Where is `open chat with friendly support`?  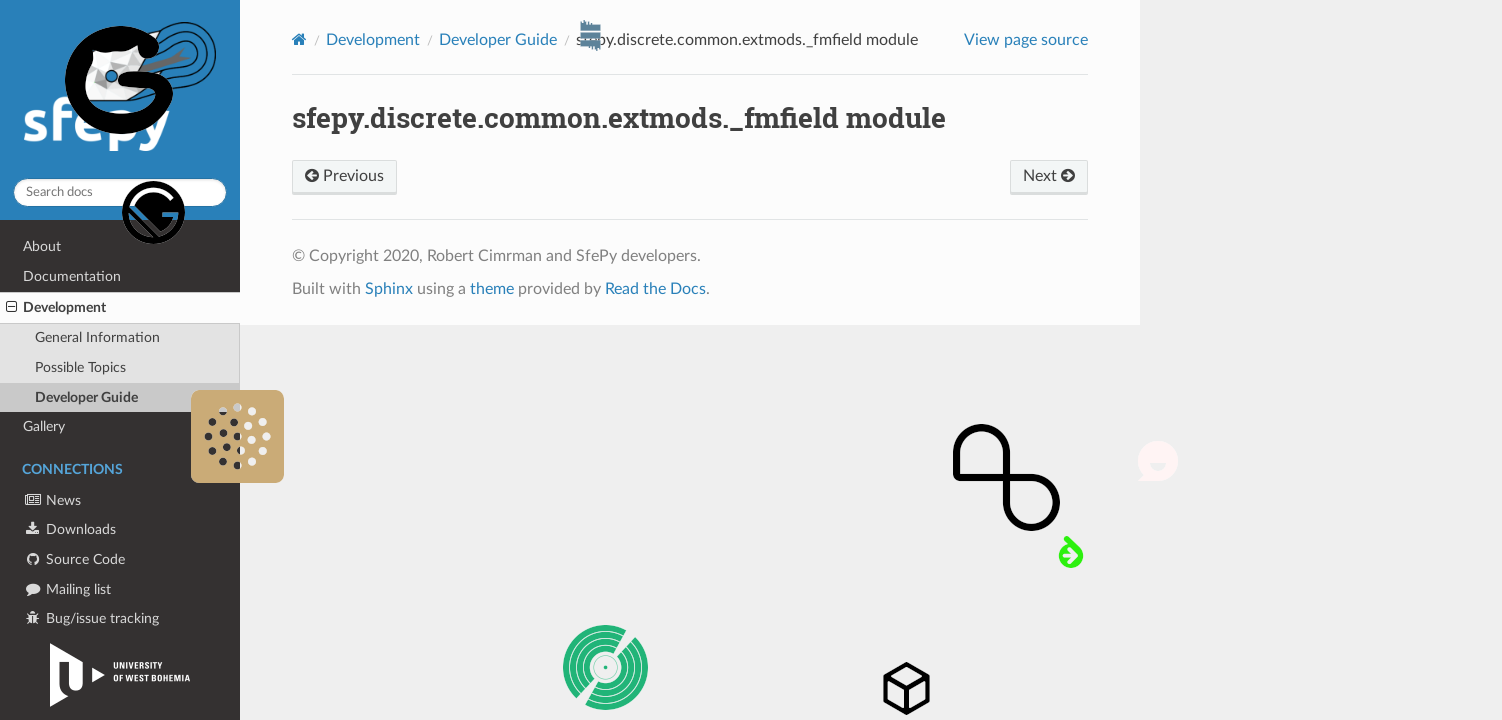
open chat with friendly support is located at coordinates (1158, 461).